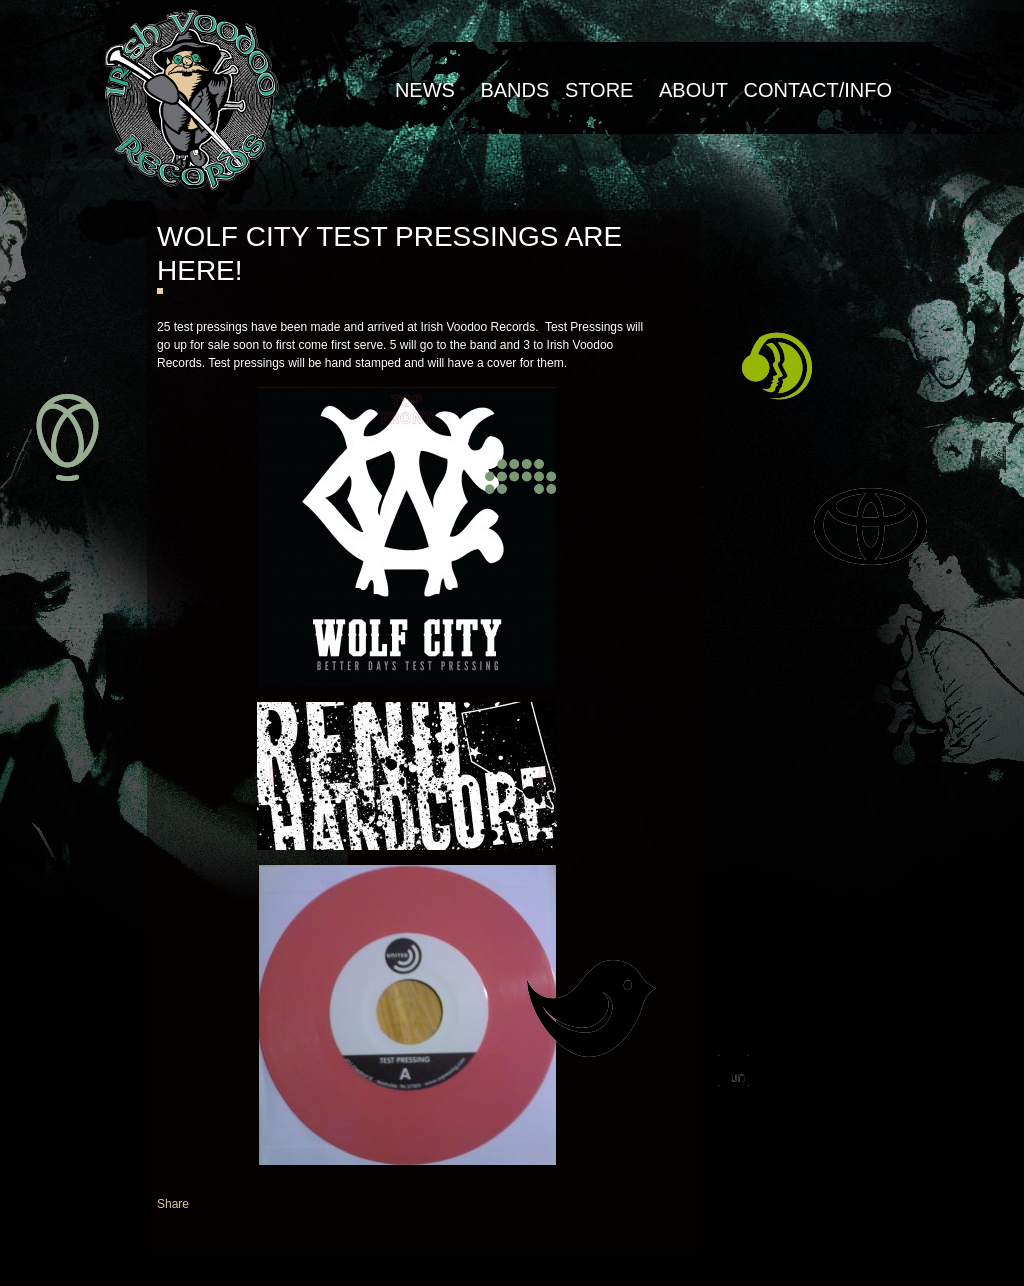 This screenshot has height=1286, width=1024. Describe the element at coordinates (67, 437) in the screenshot. I see `open the Uphold app` at that location.